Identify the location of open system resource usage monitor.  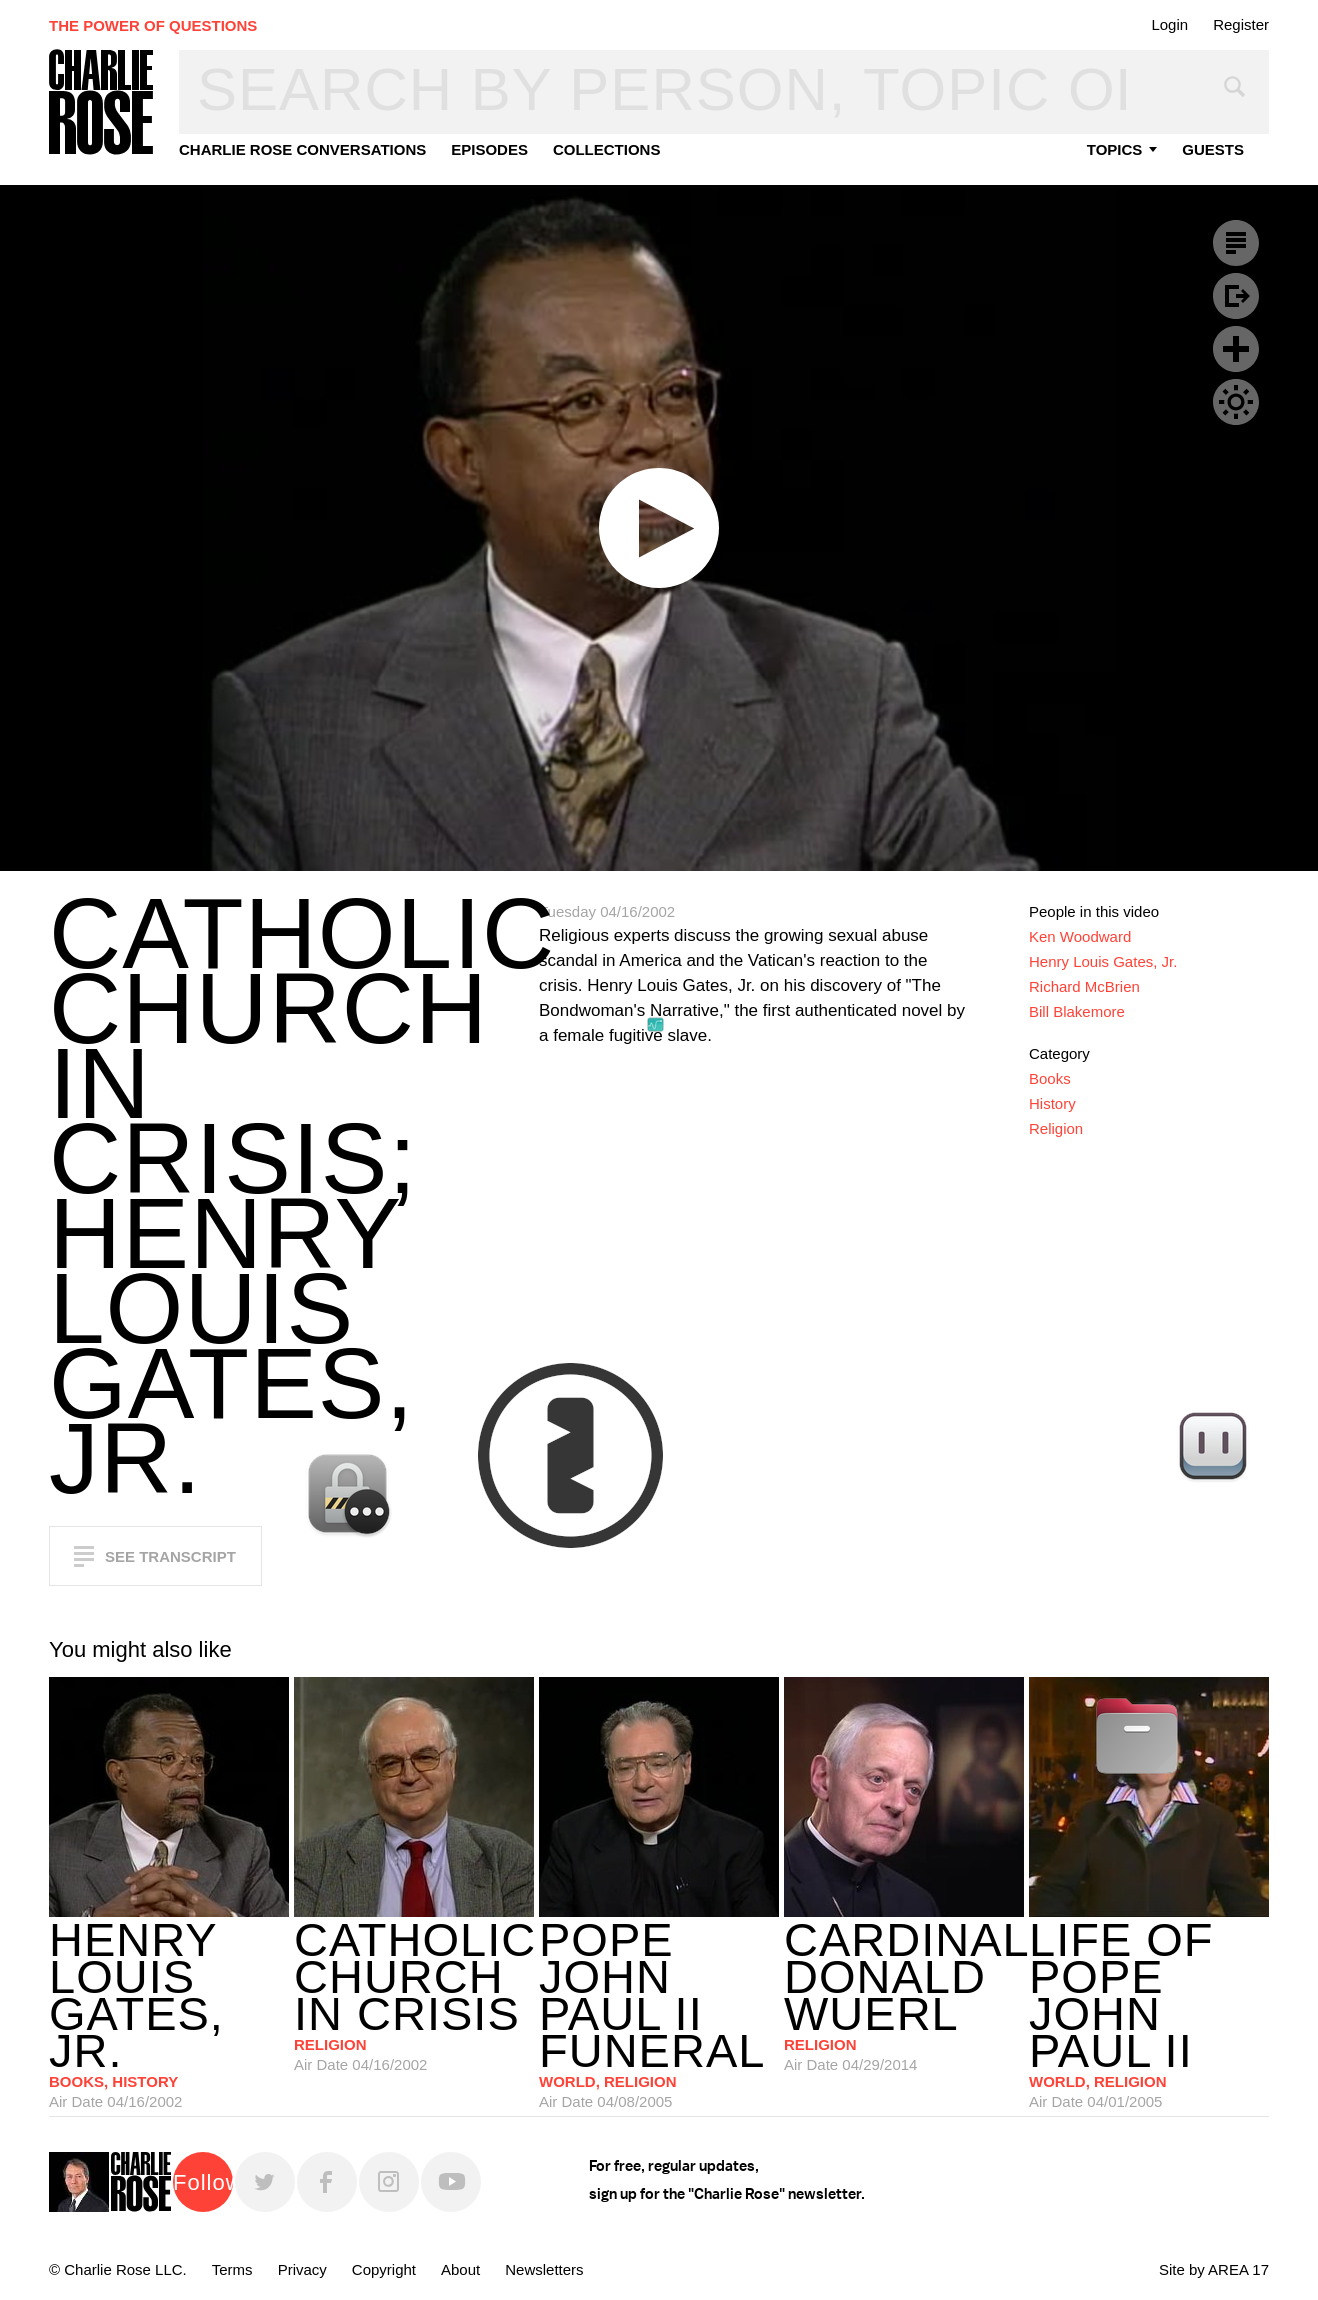
(655, 1024).